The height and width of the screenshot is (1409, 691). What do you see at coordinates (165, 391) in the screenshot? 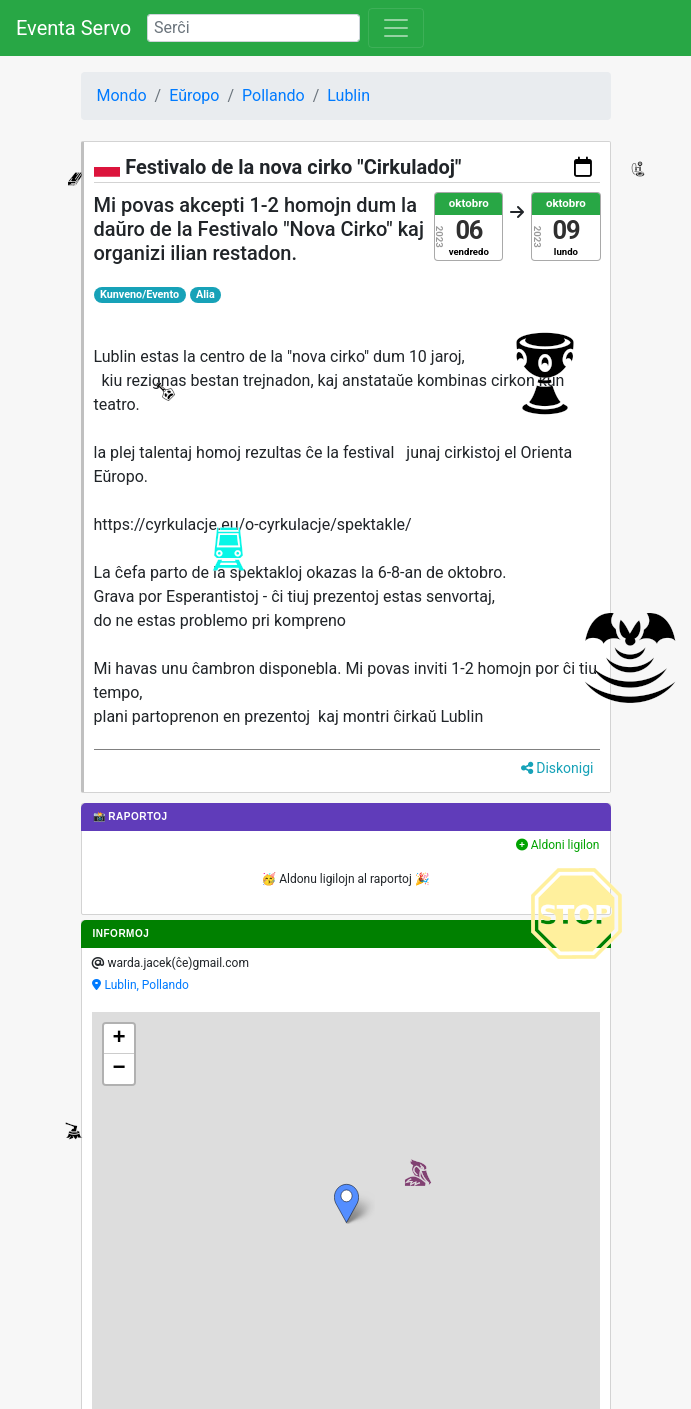
I see `use a madness potion on your character` at bounding box center [165, 391].